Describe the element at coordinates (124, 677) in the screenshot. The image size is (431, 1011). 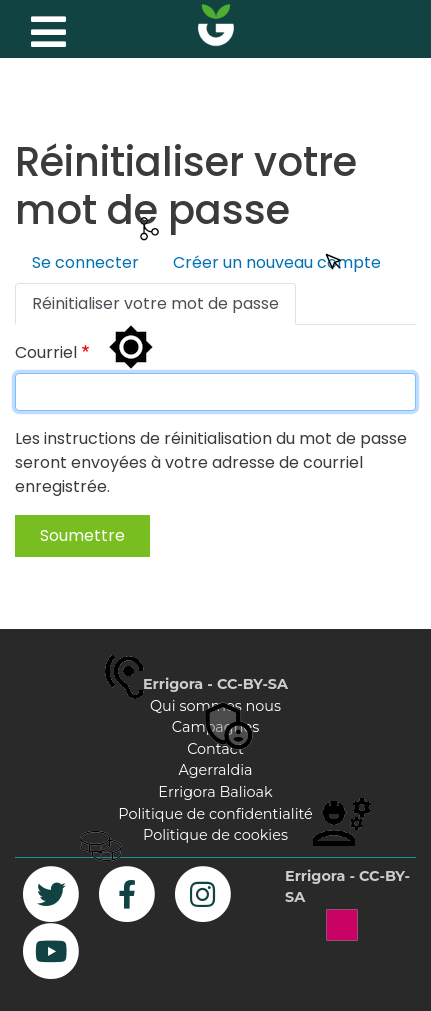
I see `access hearing or audio accessibility settings` at that location.